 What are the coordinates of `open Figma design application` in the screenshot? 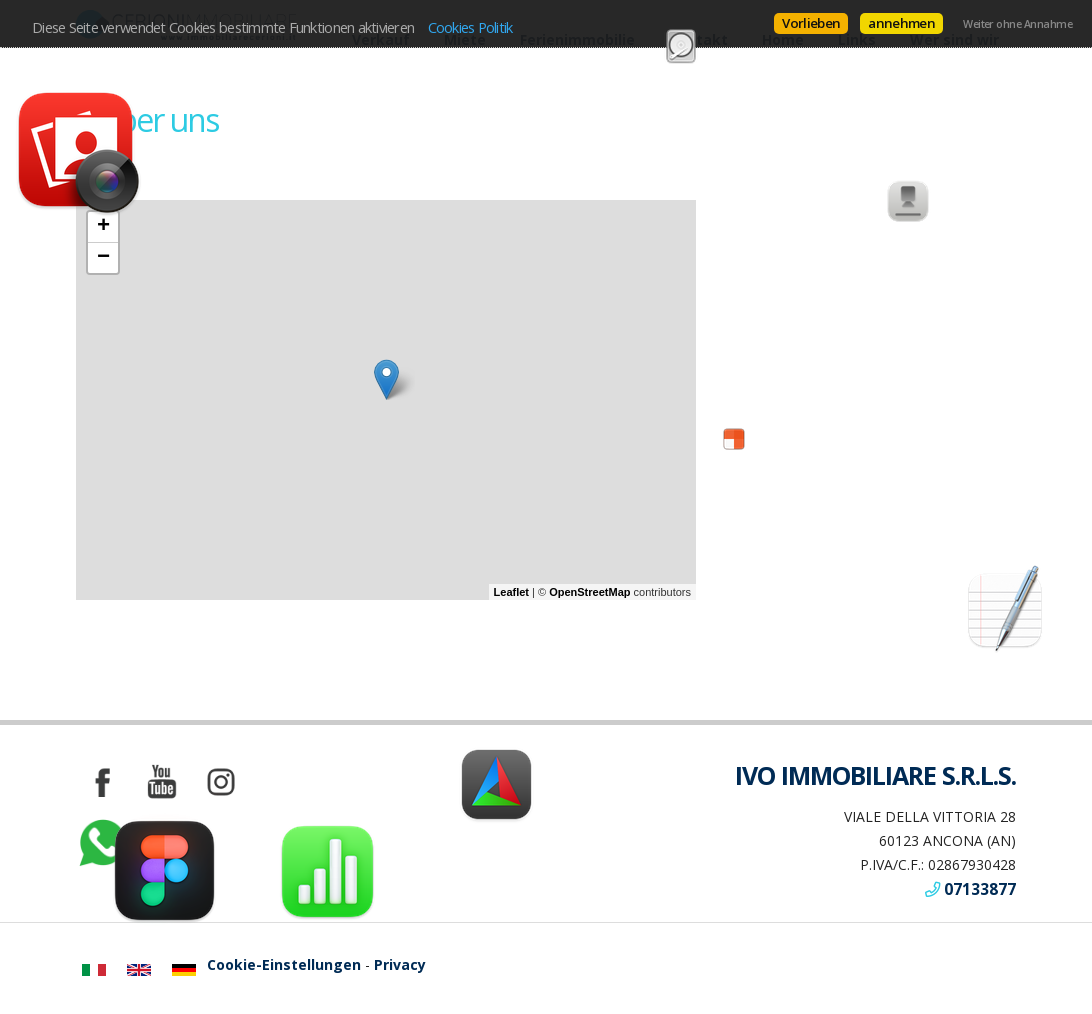 It's located at (164, 870).